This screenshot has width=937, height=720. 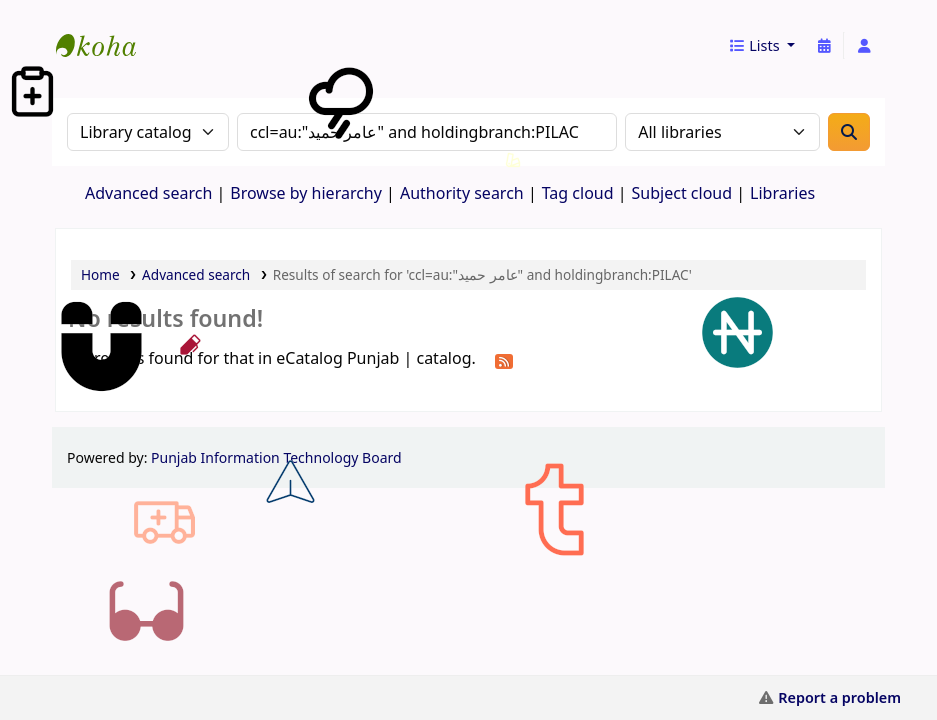 I want to click on edit or modify content, so click(x=190, y=345).